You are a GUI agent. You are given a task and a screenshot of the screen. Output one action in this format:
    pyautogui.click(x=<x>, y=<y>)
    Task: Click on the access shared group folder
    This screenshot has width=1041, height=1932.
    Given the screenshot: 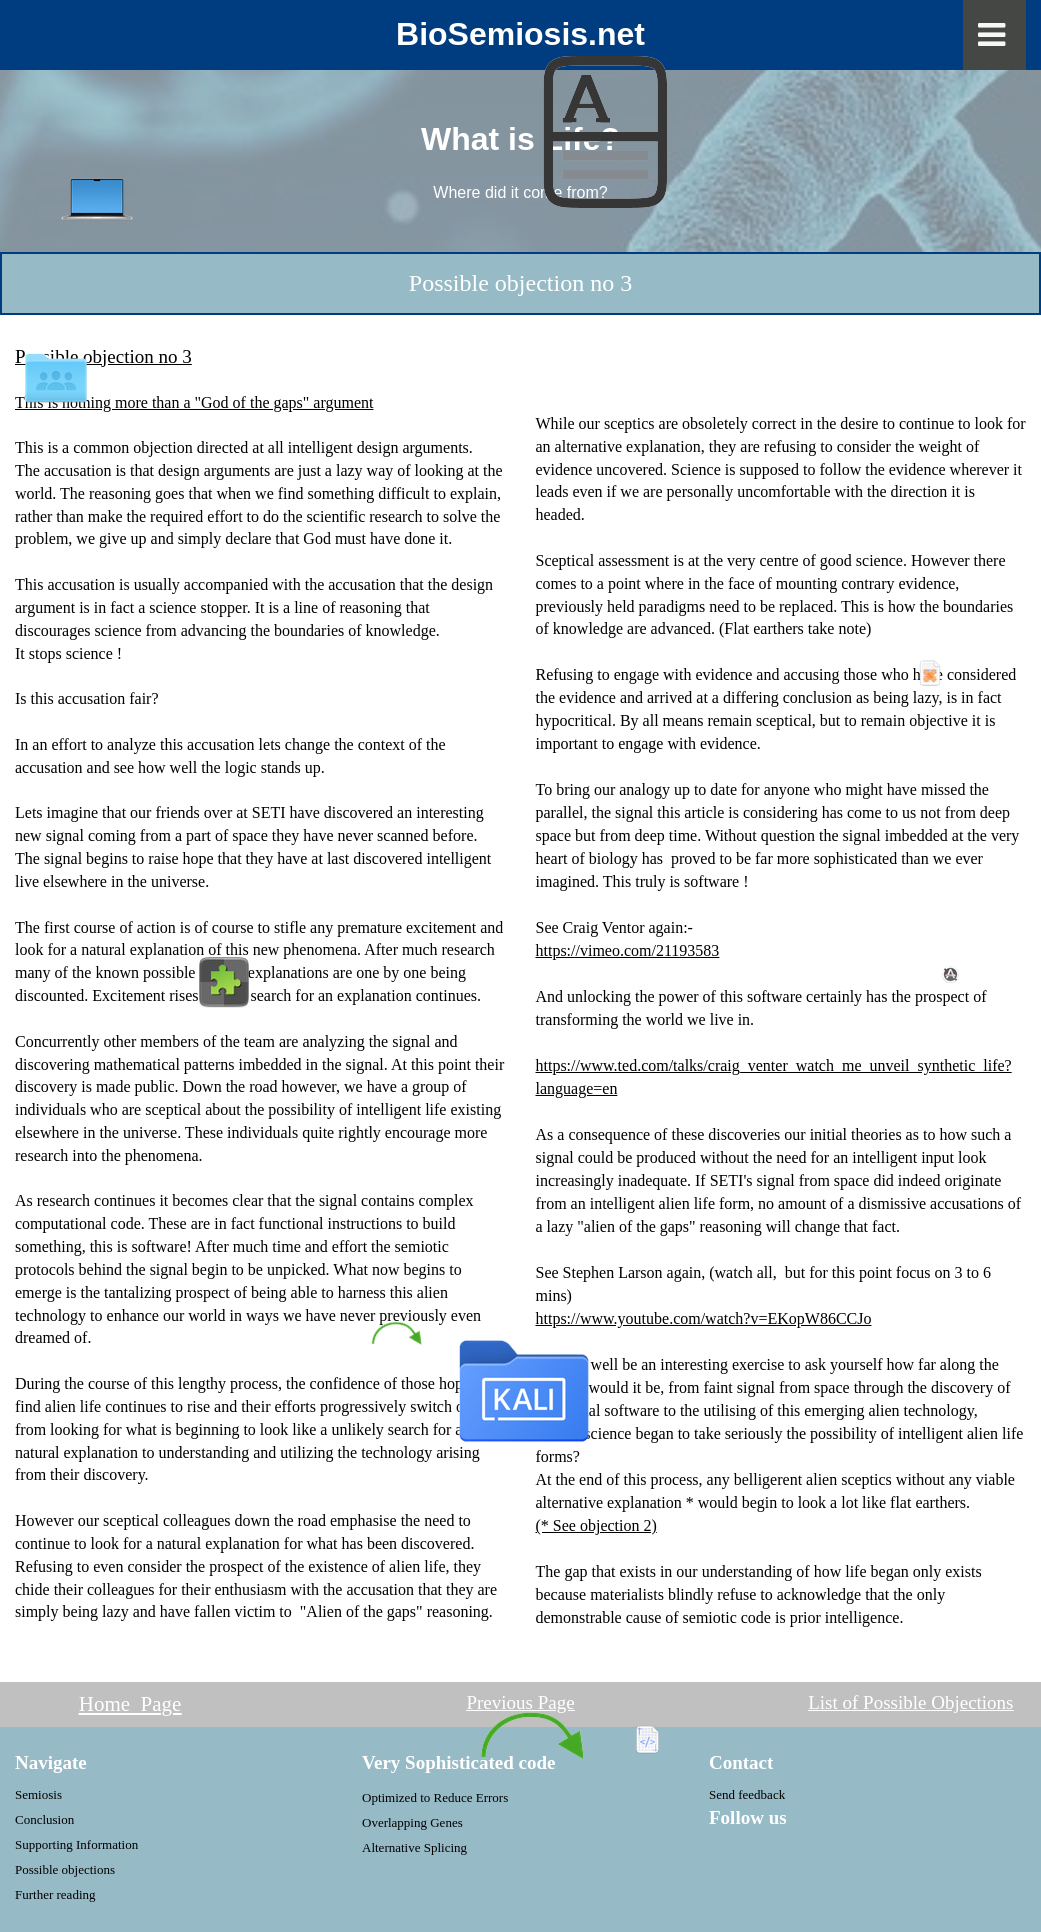 What is the action you would take?
    pyautogui.click(x=56, y=378)
    